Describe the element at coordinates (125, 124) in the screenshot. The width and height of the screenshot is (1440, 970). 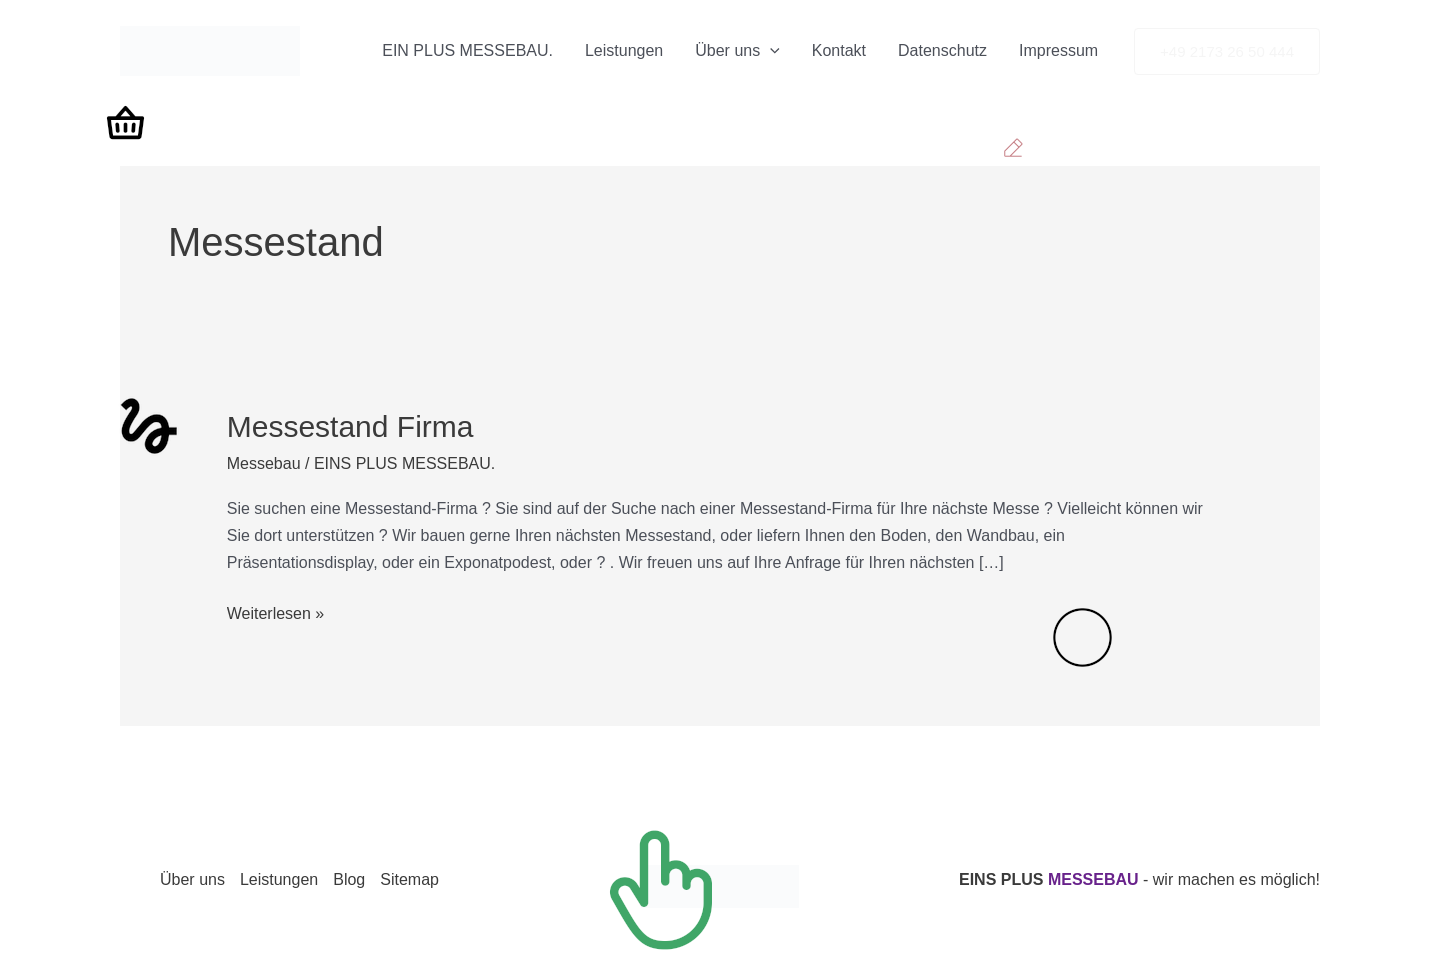
I see `view your shopping basket` at that location.